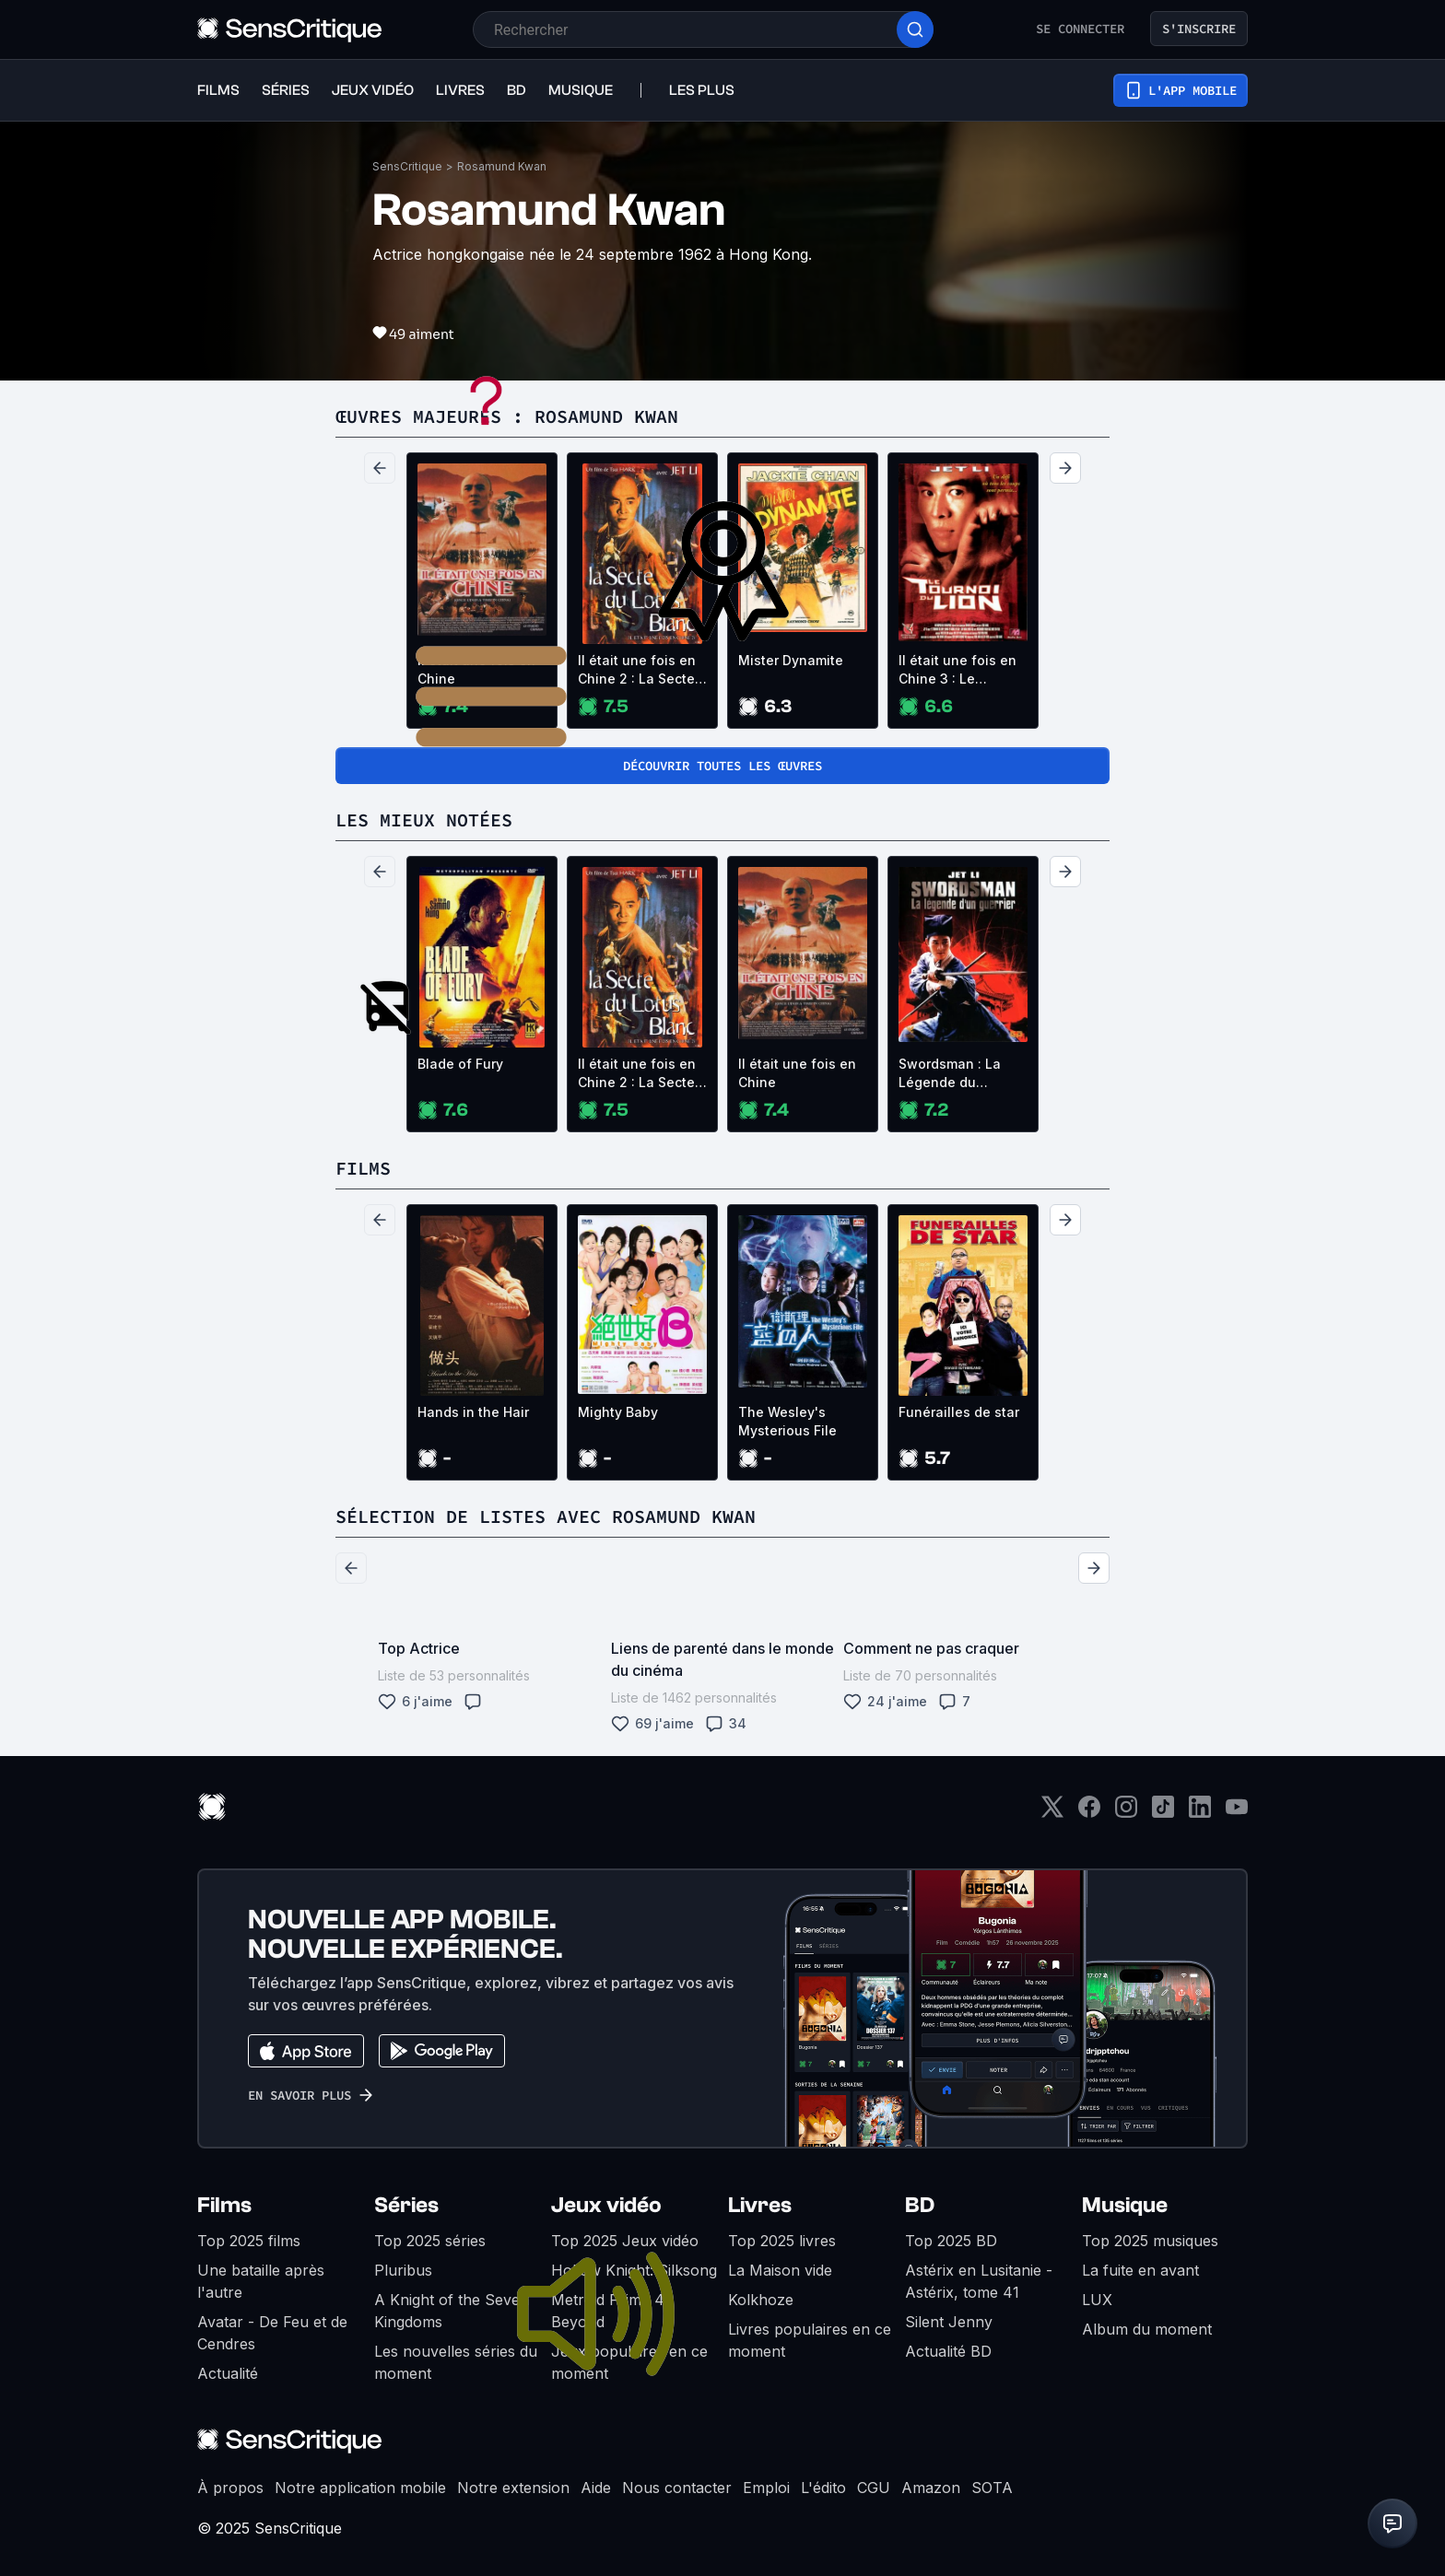 Image resolution: width=1445 pixels, height=2576 pixels. I want to click on view achievements or awards, so click(723, 571).